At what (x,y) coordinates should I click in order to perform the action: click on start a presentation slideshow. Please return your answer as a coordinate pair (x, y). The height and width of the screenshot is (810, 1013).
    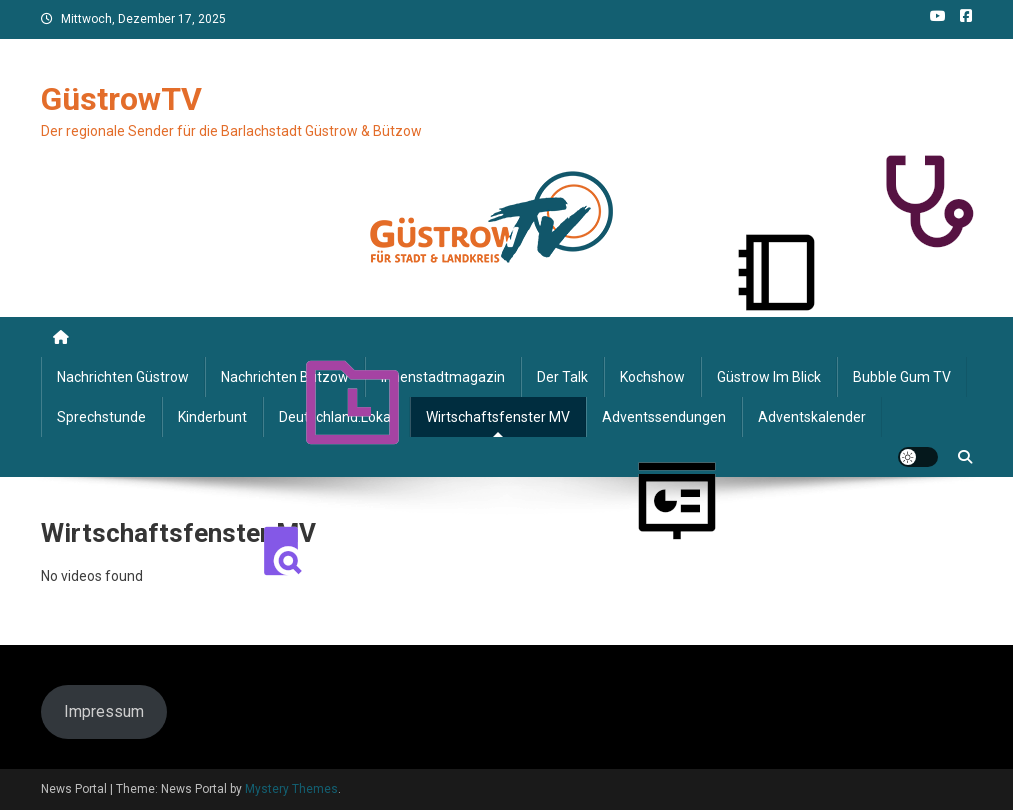
    Looking at the image, I should click on (677, 497).